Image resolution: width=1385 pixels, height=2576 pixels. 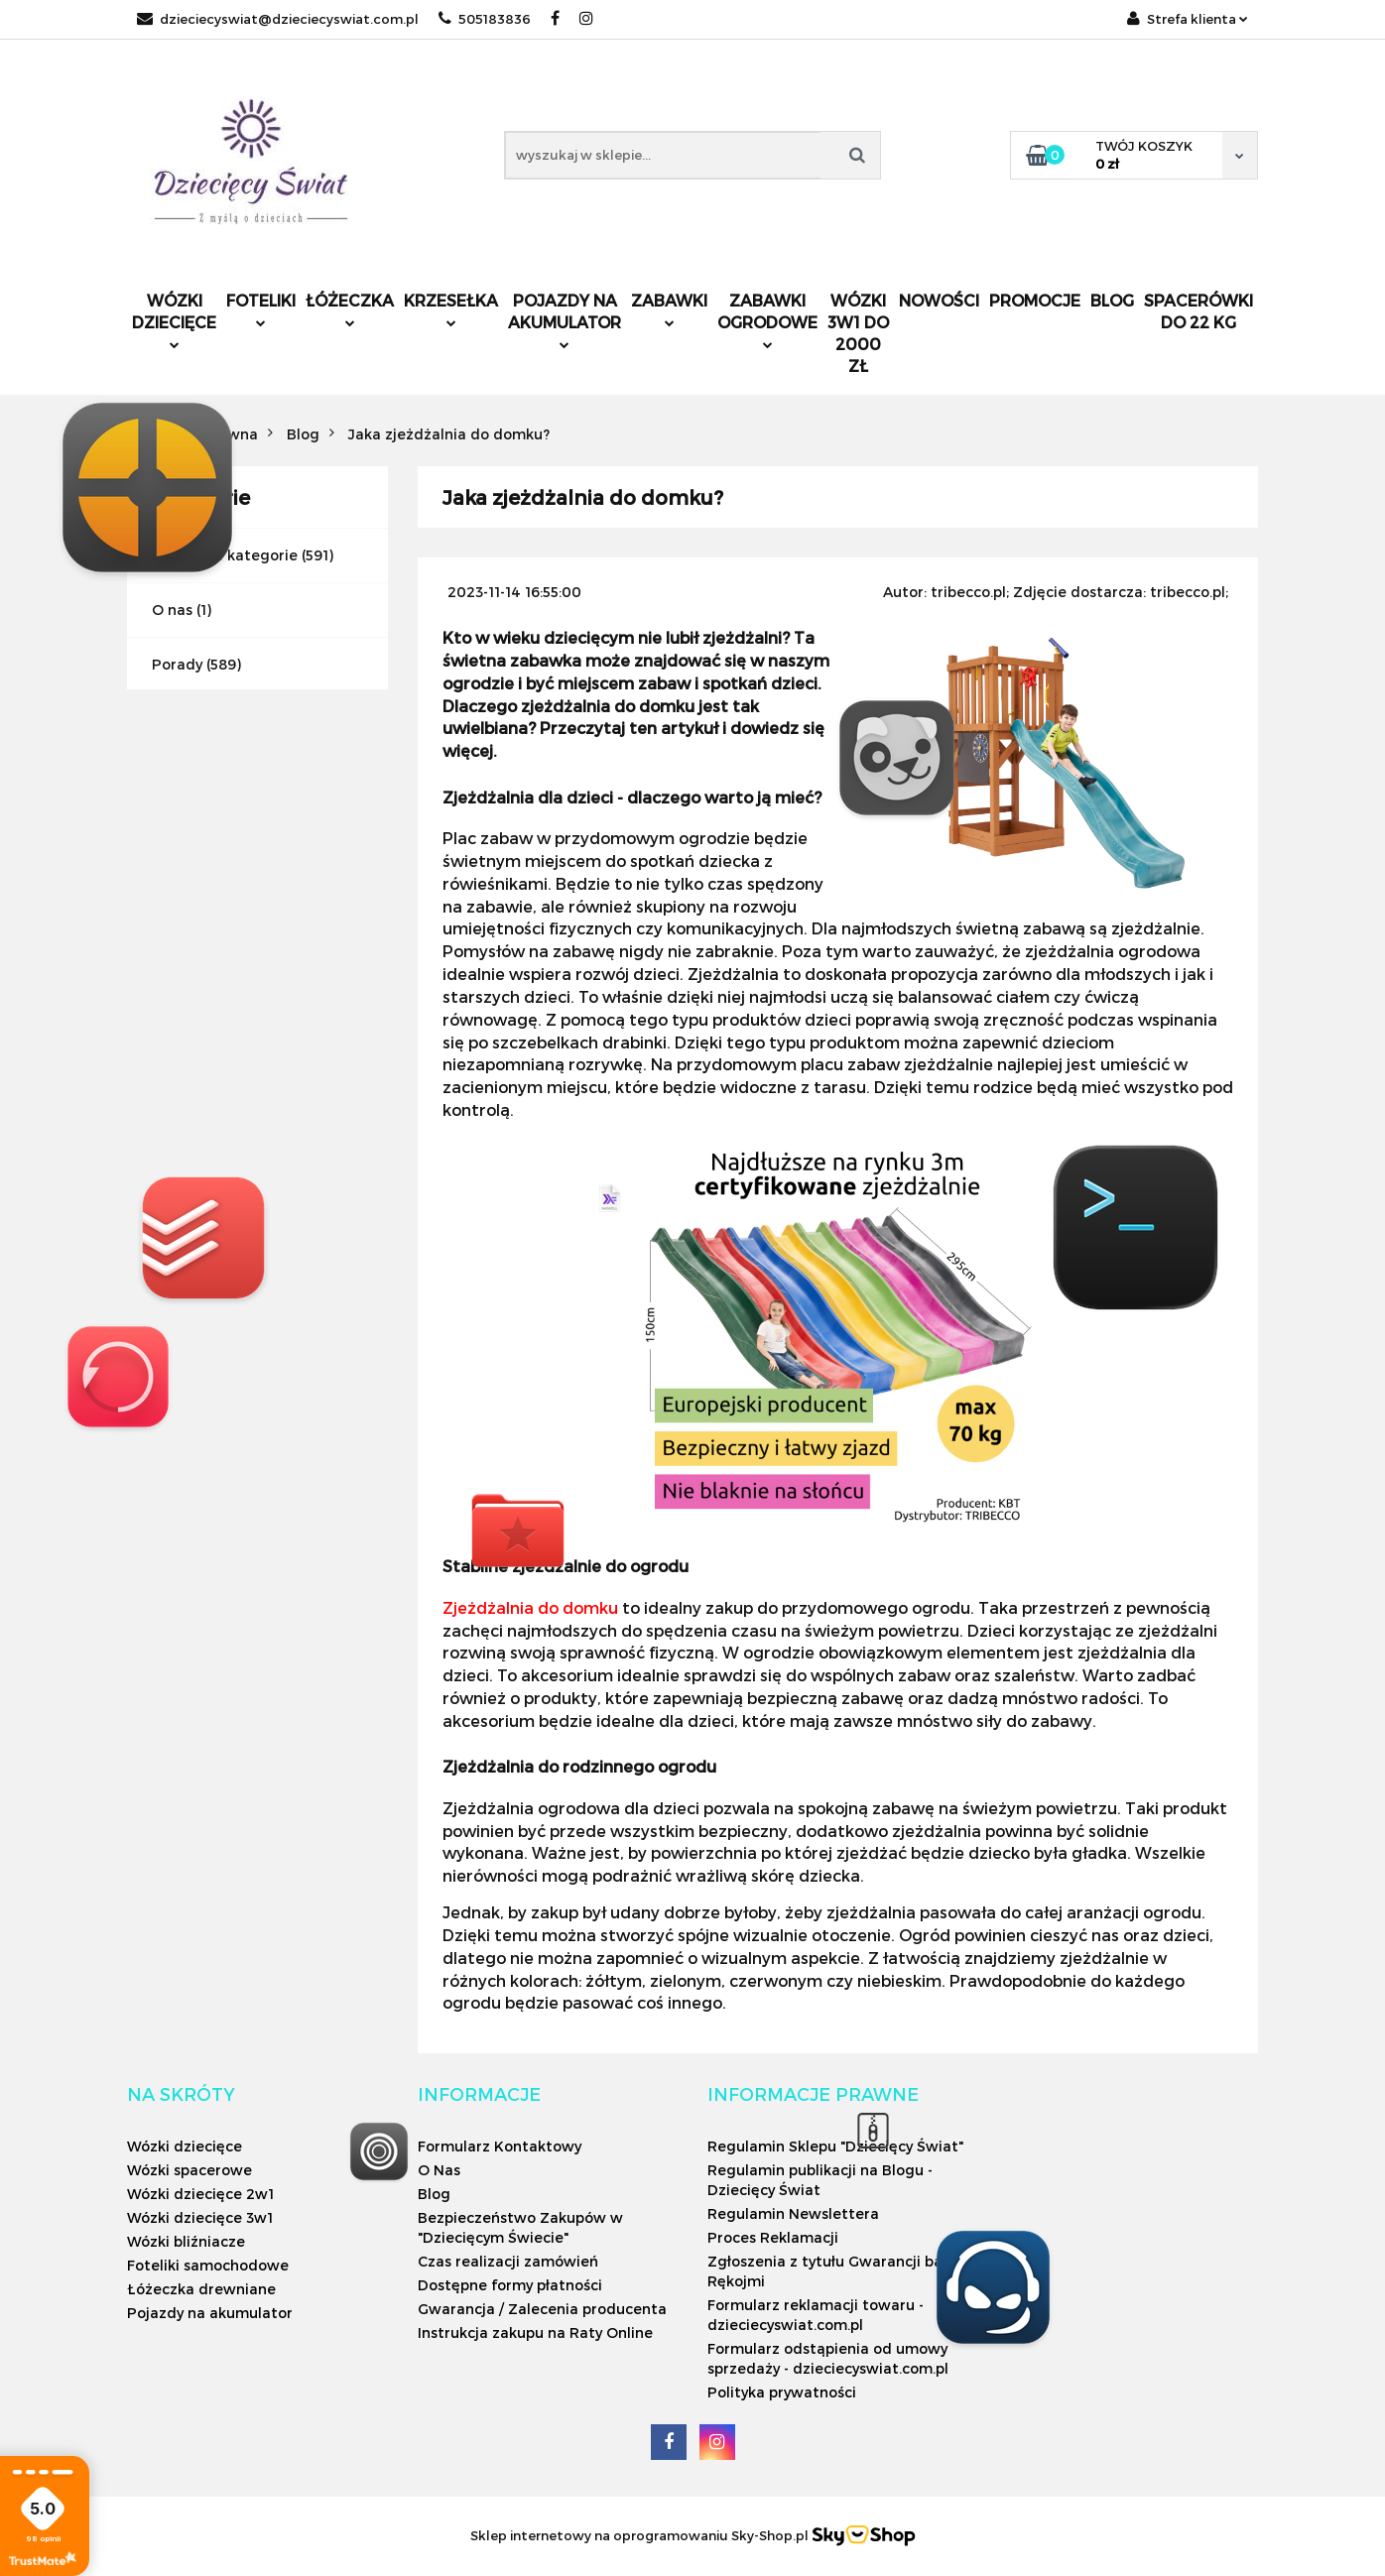 I want to click on open timeshift backup and restore utility, so click(x=118, y=1377).